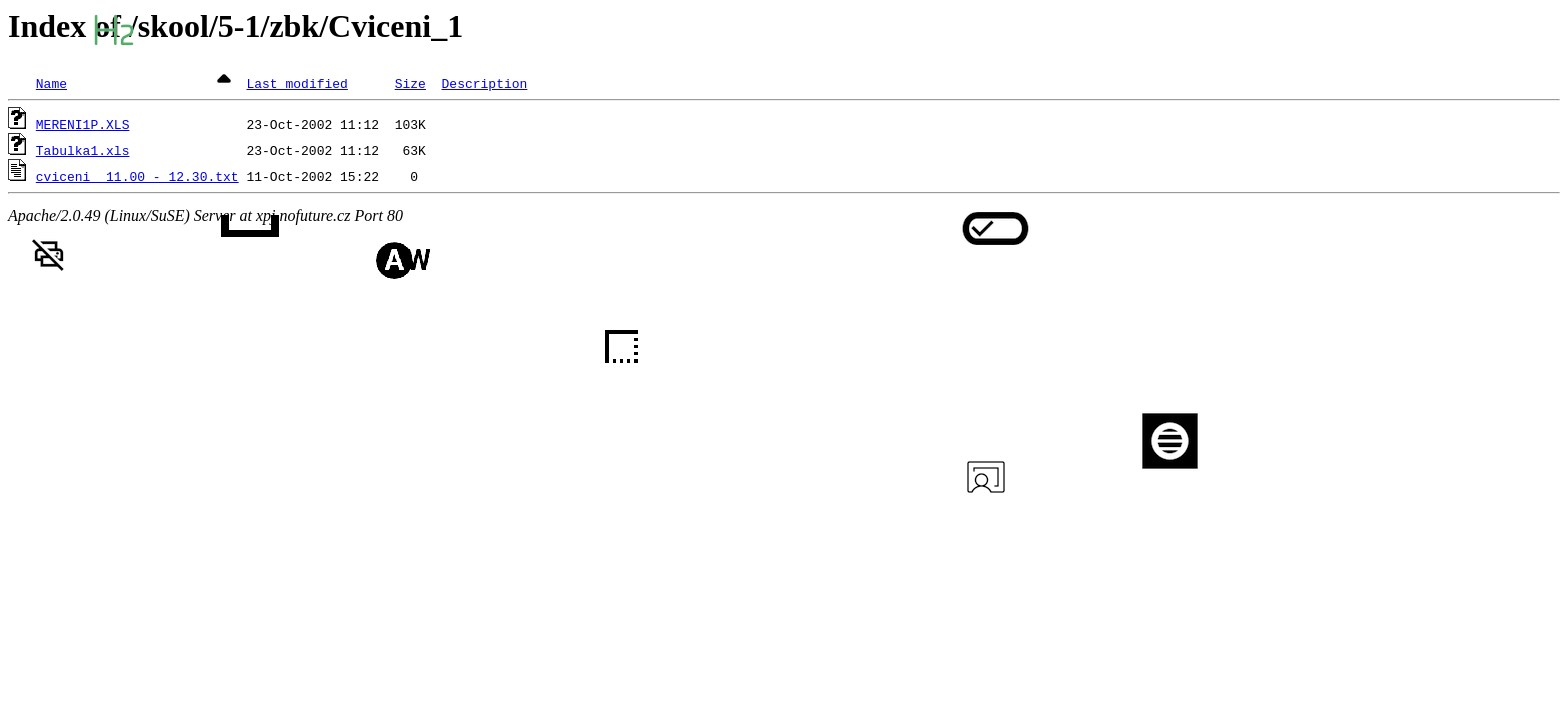  What do you see at coordinates (986, 477) in the screenshot?
I see `access teaching or presentation mode` at bounding box center [986, 477].